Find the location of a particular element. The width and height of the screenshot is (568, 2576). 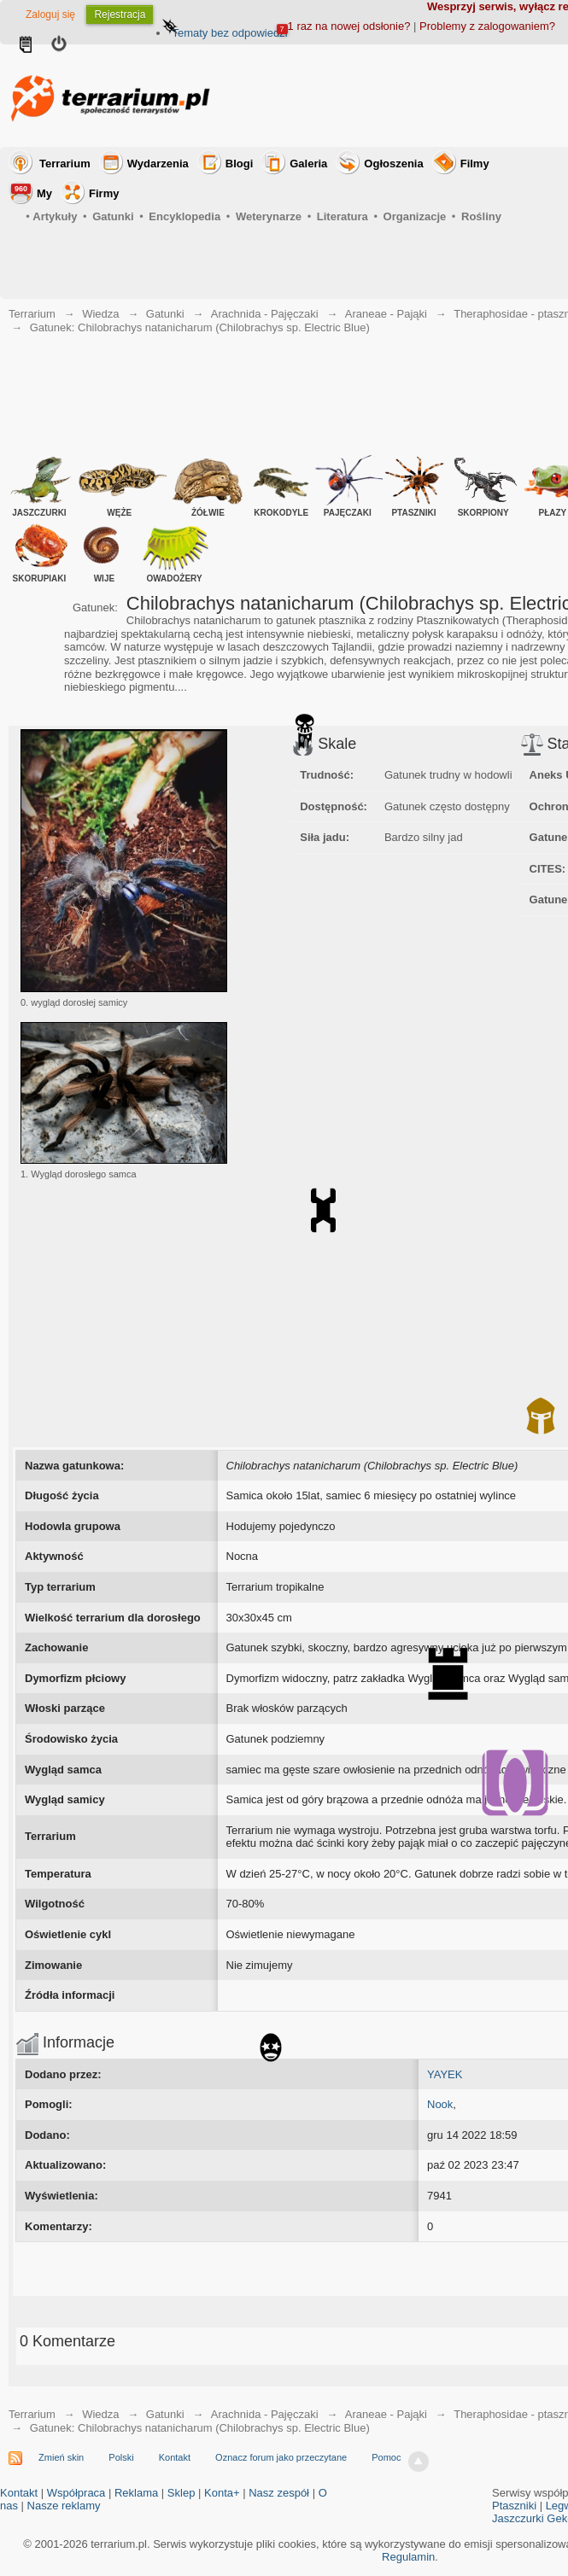

access settings or configuration options is located at coordinates (323, 1210).